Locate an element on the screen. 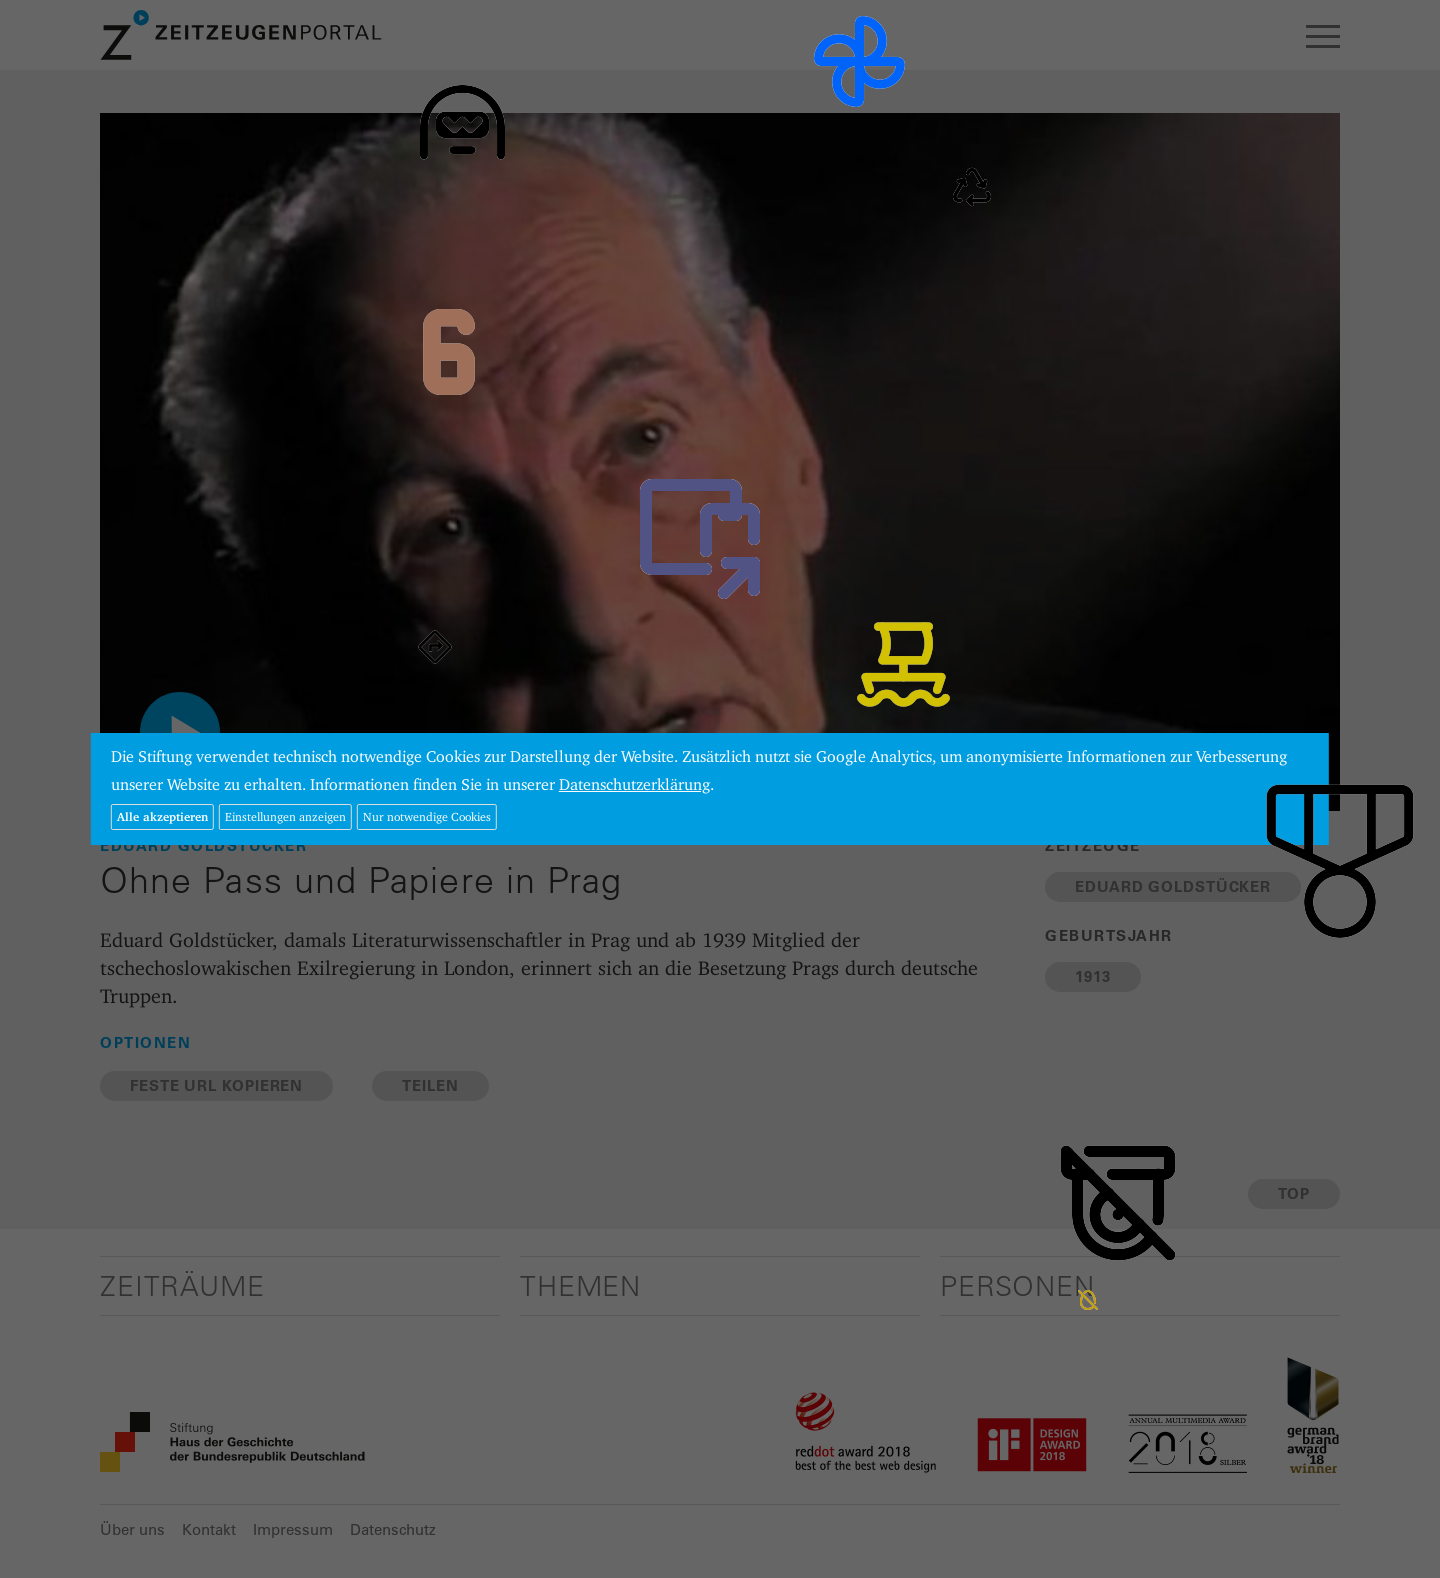 The width and height of the screenshot is (1440, 1578). share content across devices is located at coordinates (700, 533).